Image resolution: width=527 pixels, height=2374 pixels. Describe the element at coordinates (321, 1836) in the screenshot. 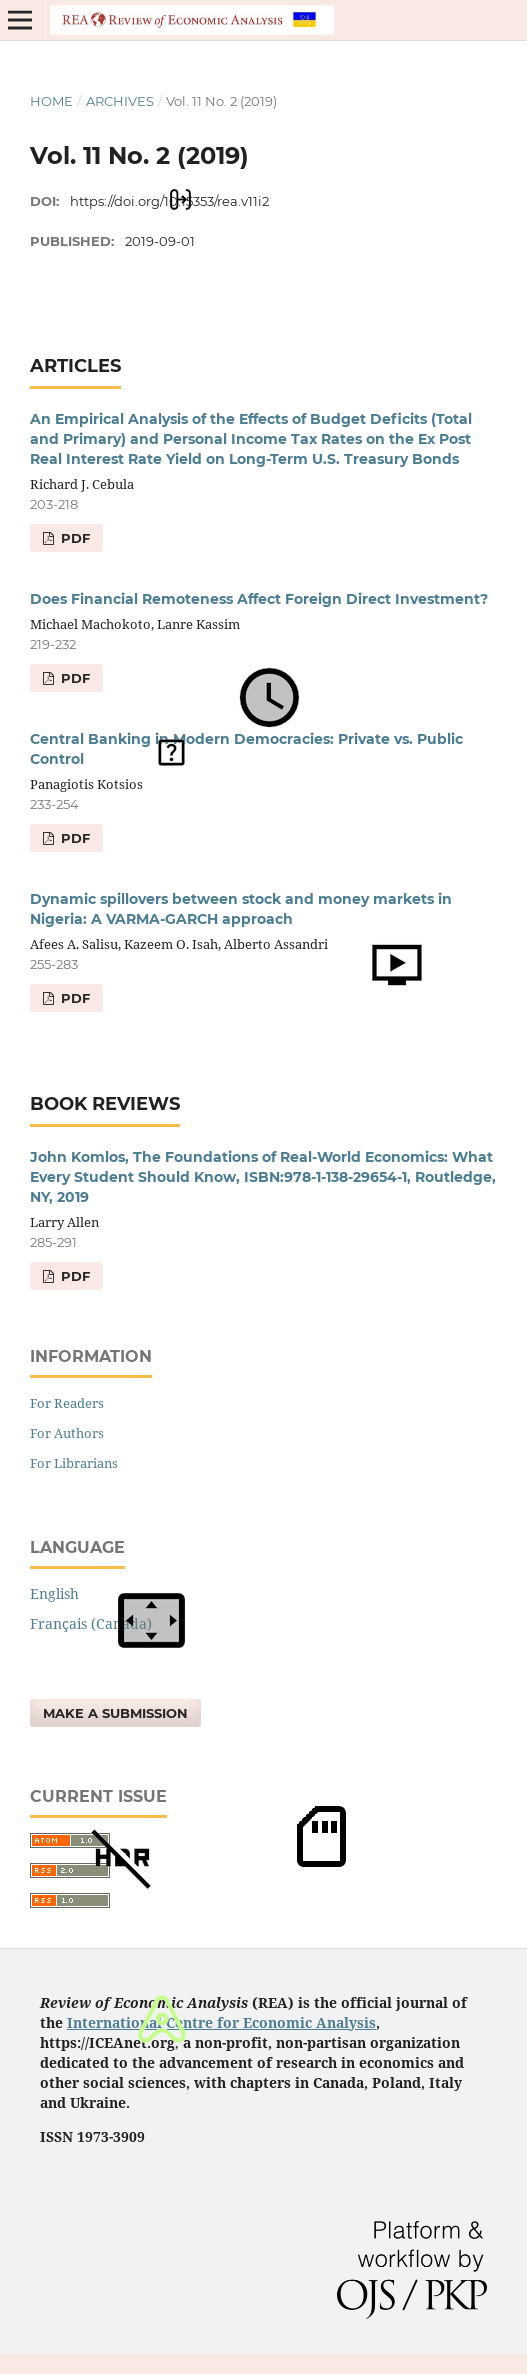

I see `access sd card storage settings` at that location.